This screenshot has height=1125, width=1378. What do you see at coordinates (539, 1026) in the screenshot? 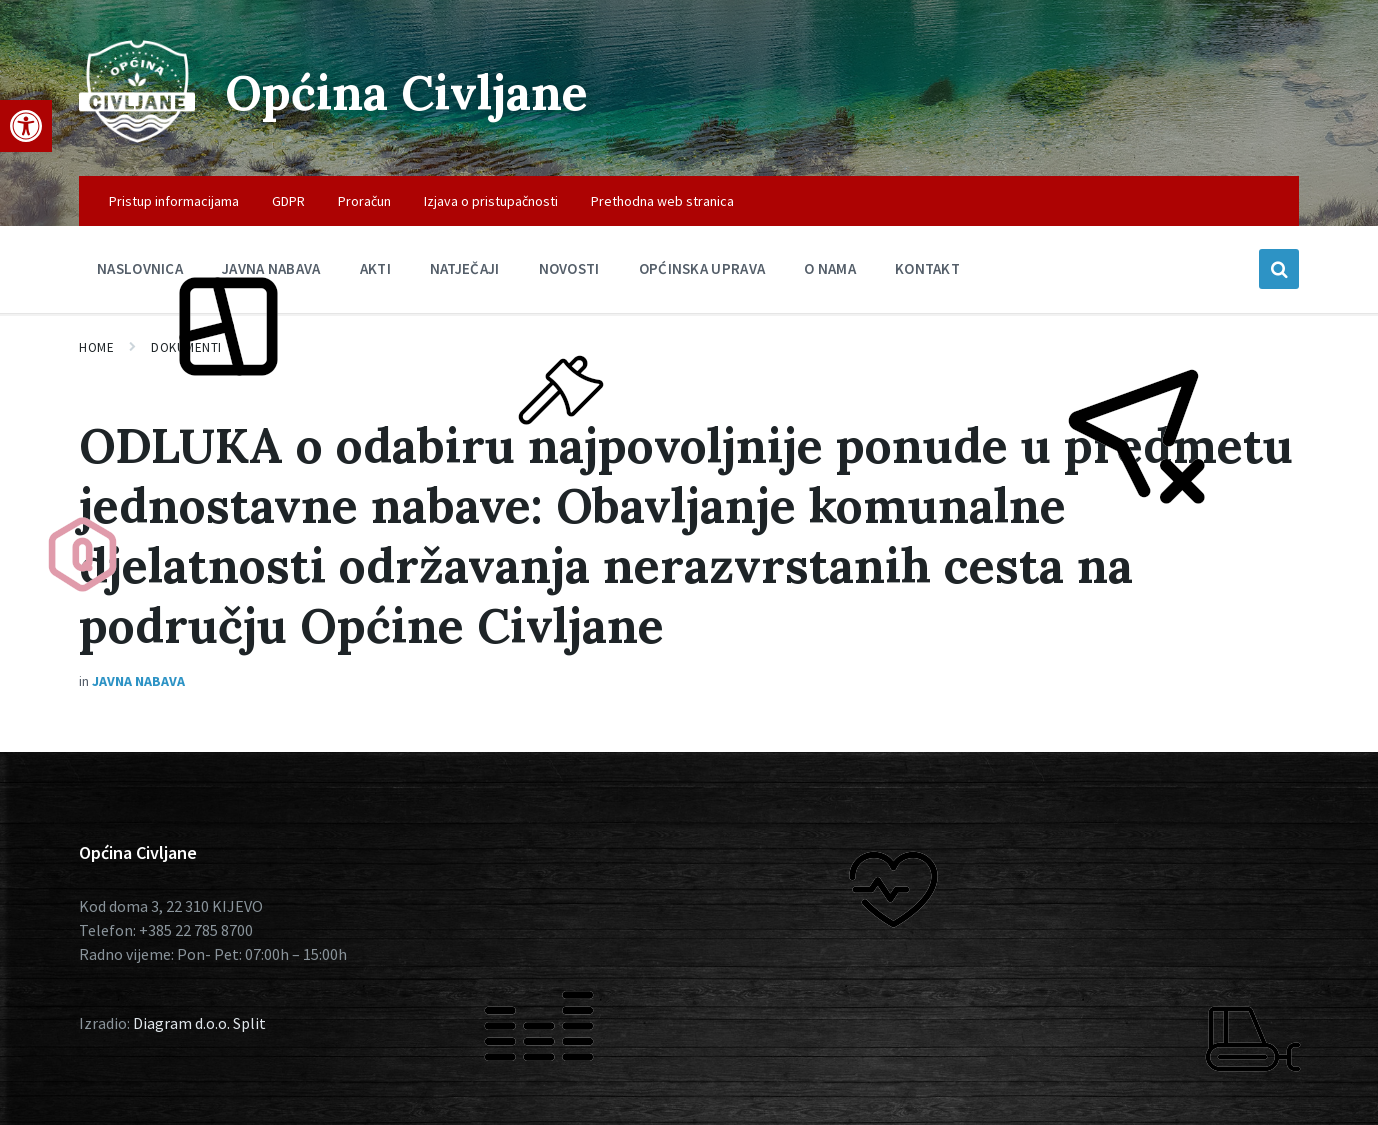
I see `adjust audio equalizer settings` at bounding box center [539, 1026].